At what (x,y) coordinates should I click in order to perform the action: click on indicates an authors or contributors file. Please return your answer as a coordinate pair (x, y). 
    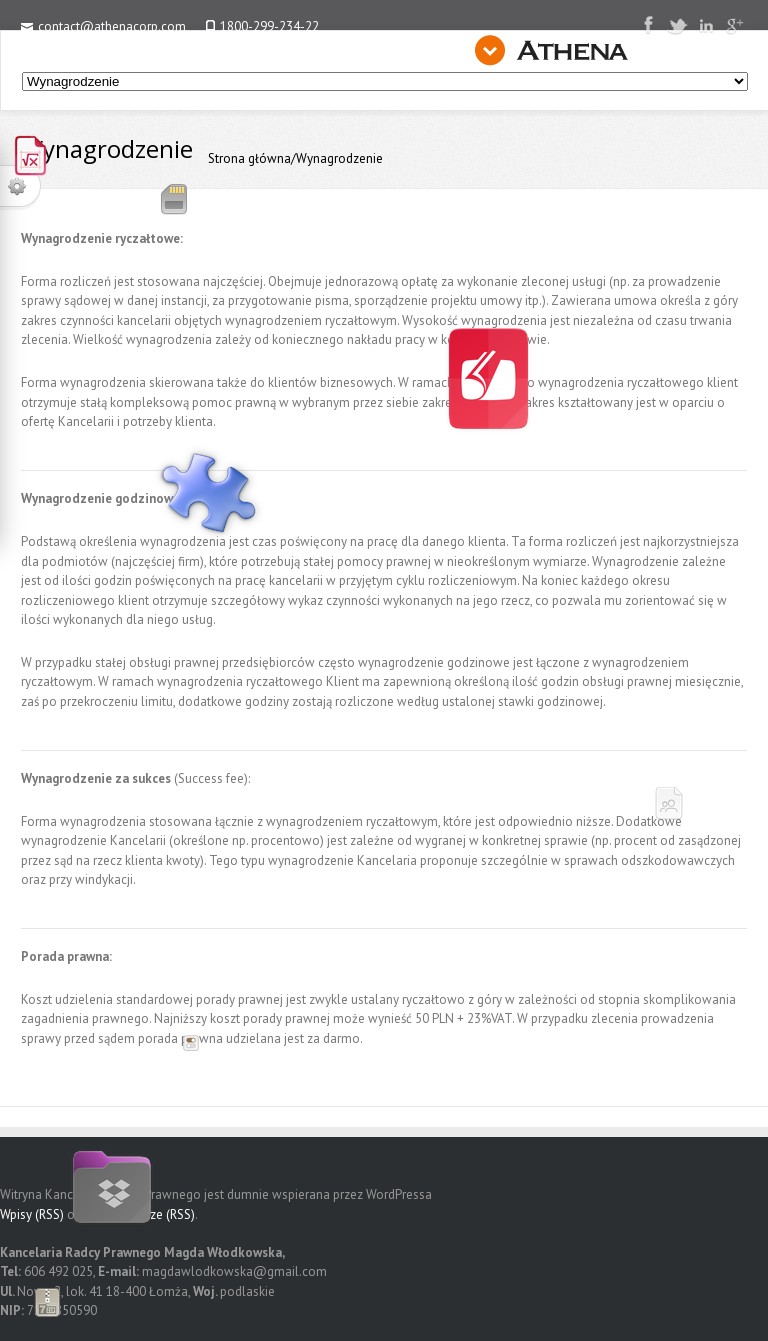
    Looking at the image, I should click on (669, 803).